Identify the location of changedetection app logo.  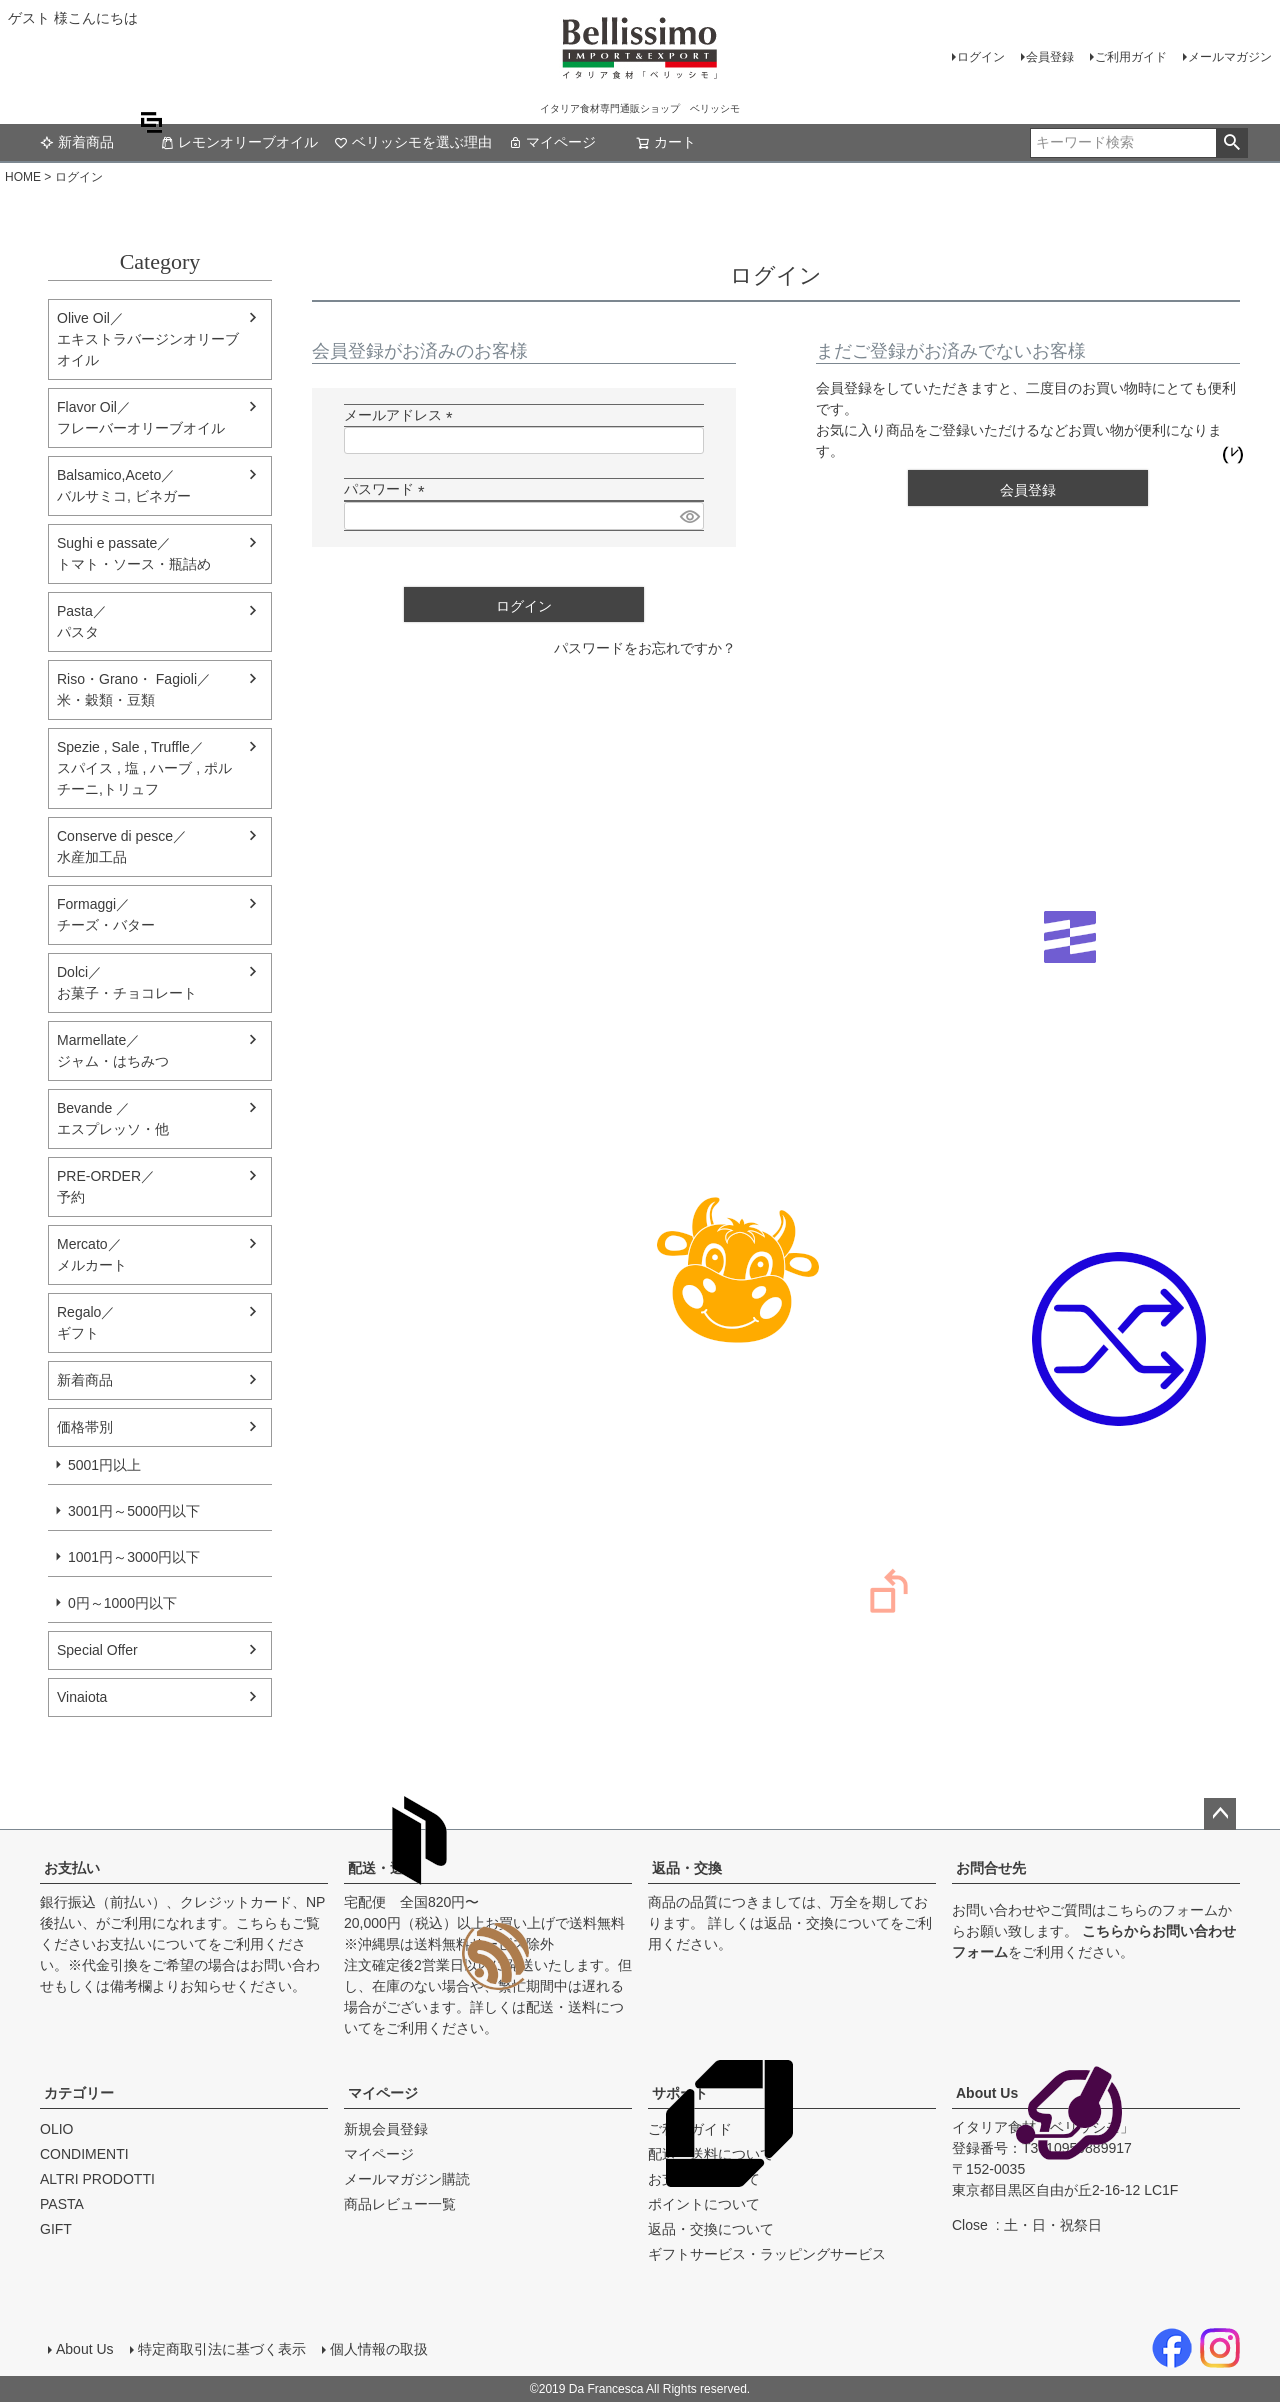
(1119, 1339).